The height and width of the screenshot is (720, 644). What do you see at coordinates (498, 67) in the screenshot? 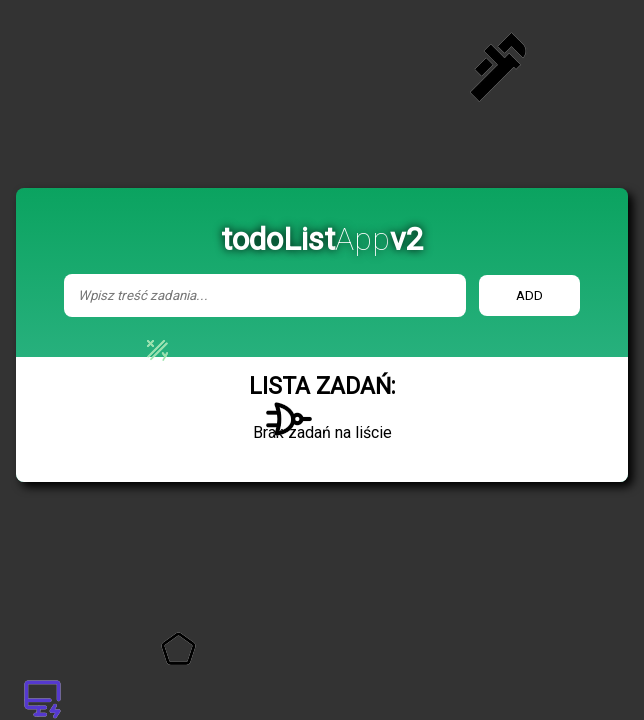
I see `access plumbing services or repairs` at bounding box center [498, 67].